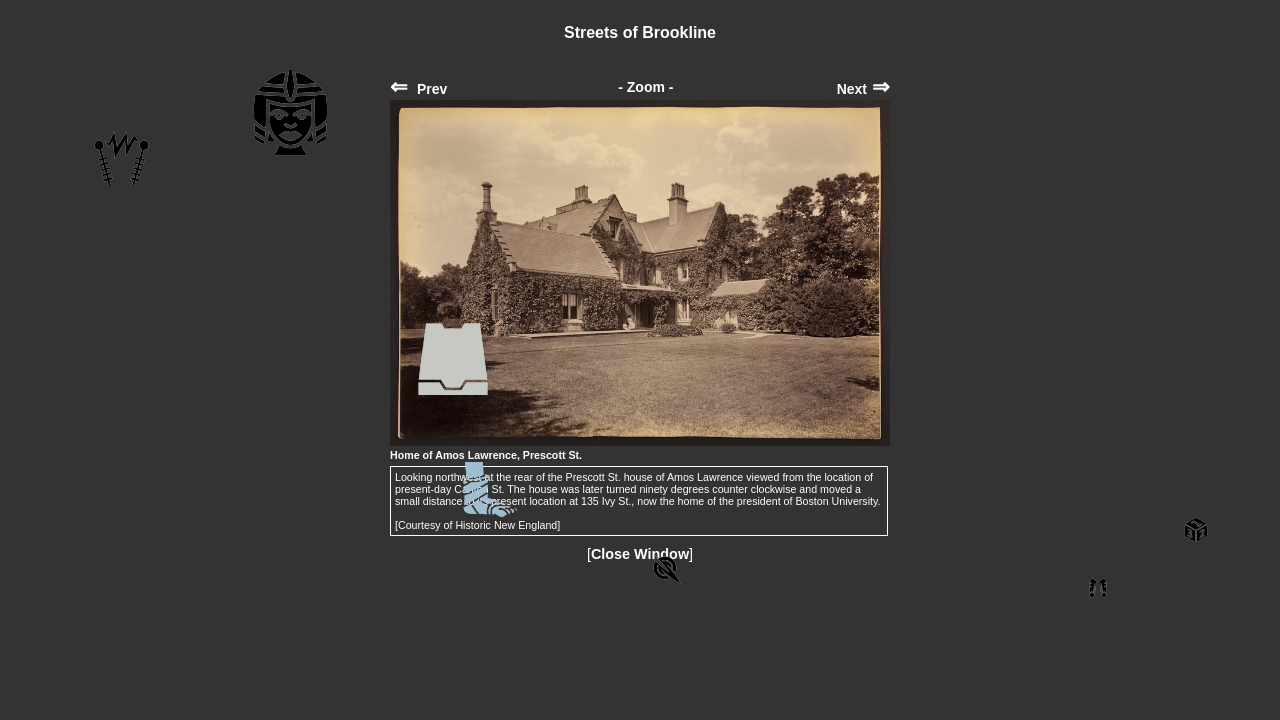 The image size is (1280, 720). What do you see at coordinates (489, 489) in the screenshot?
I see `indicates foot injury or bandaged condition` at bounding box center [489, 489].